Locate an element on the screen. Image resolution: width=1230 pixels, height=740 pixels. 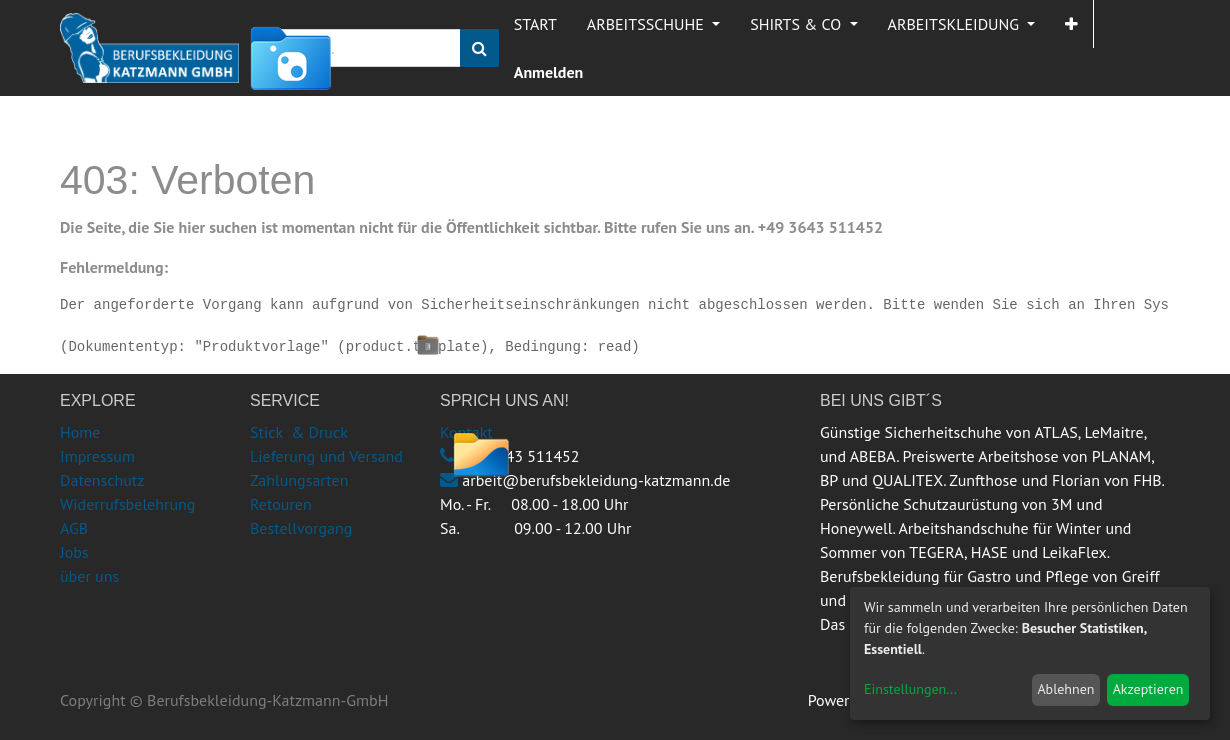
folder containing NuGet packages is located at coordinates (290, 60).